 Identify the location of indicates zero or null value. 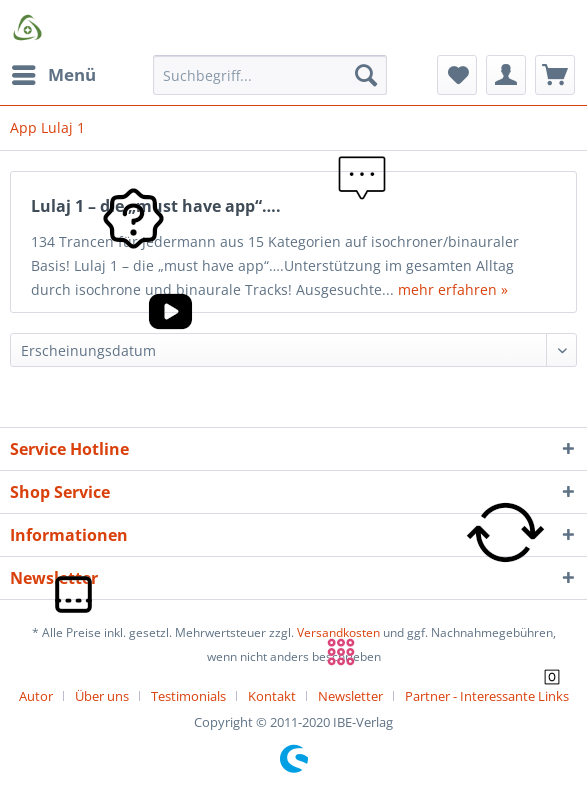
(552, 677).